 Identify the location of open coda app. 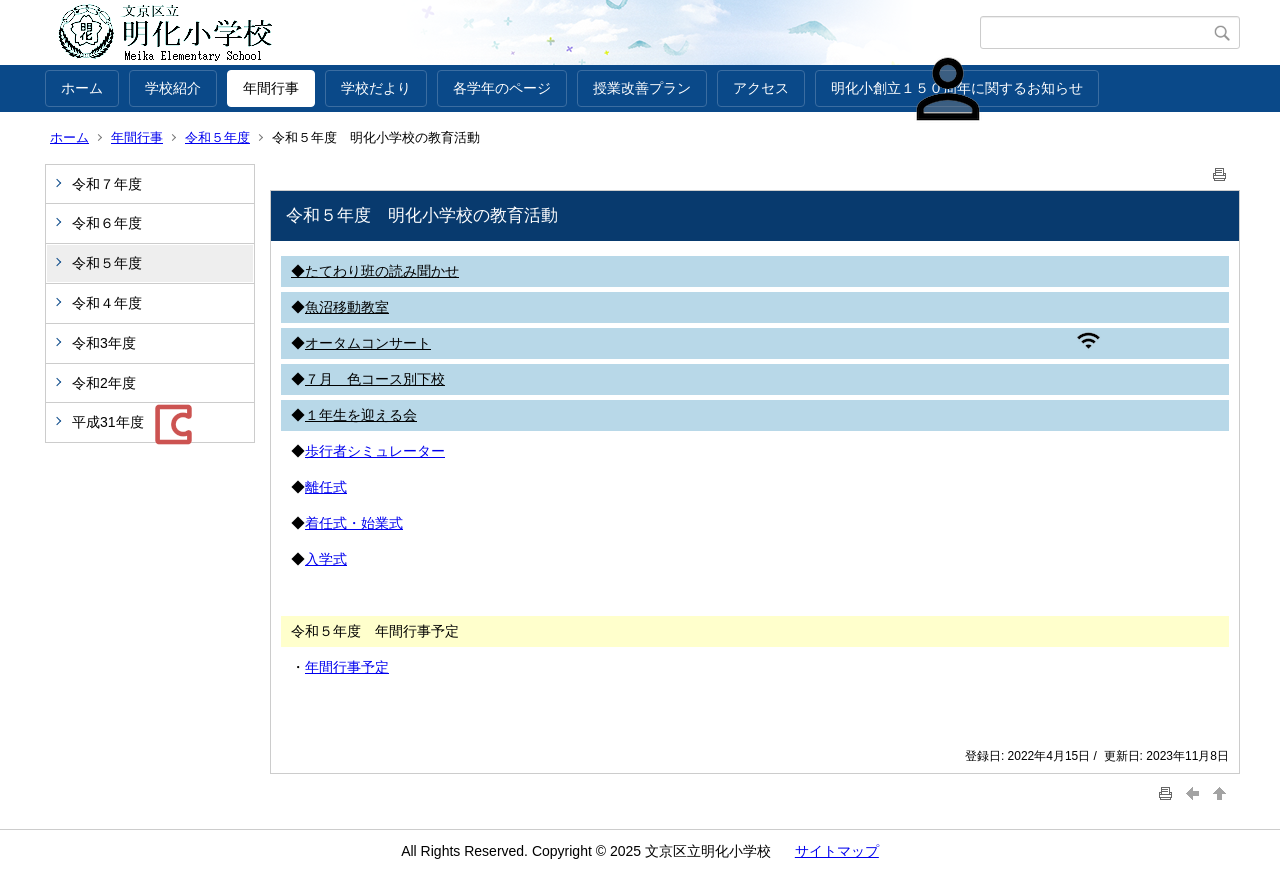
(173, 424).